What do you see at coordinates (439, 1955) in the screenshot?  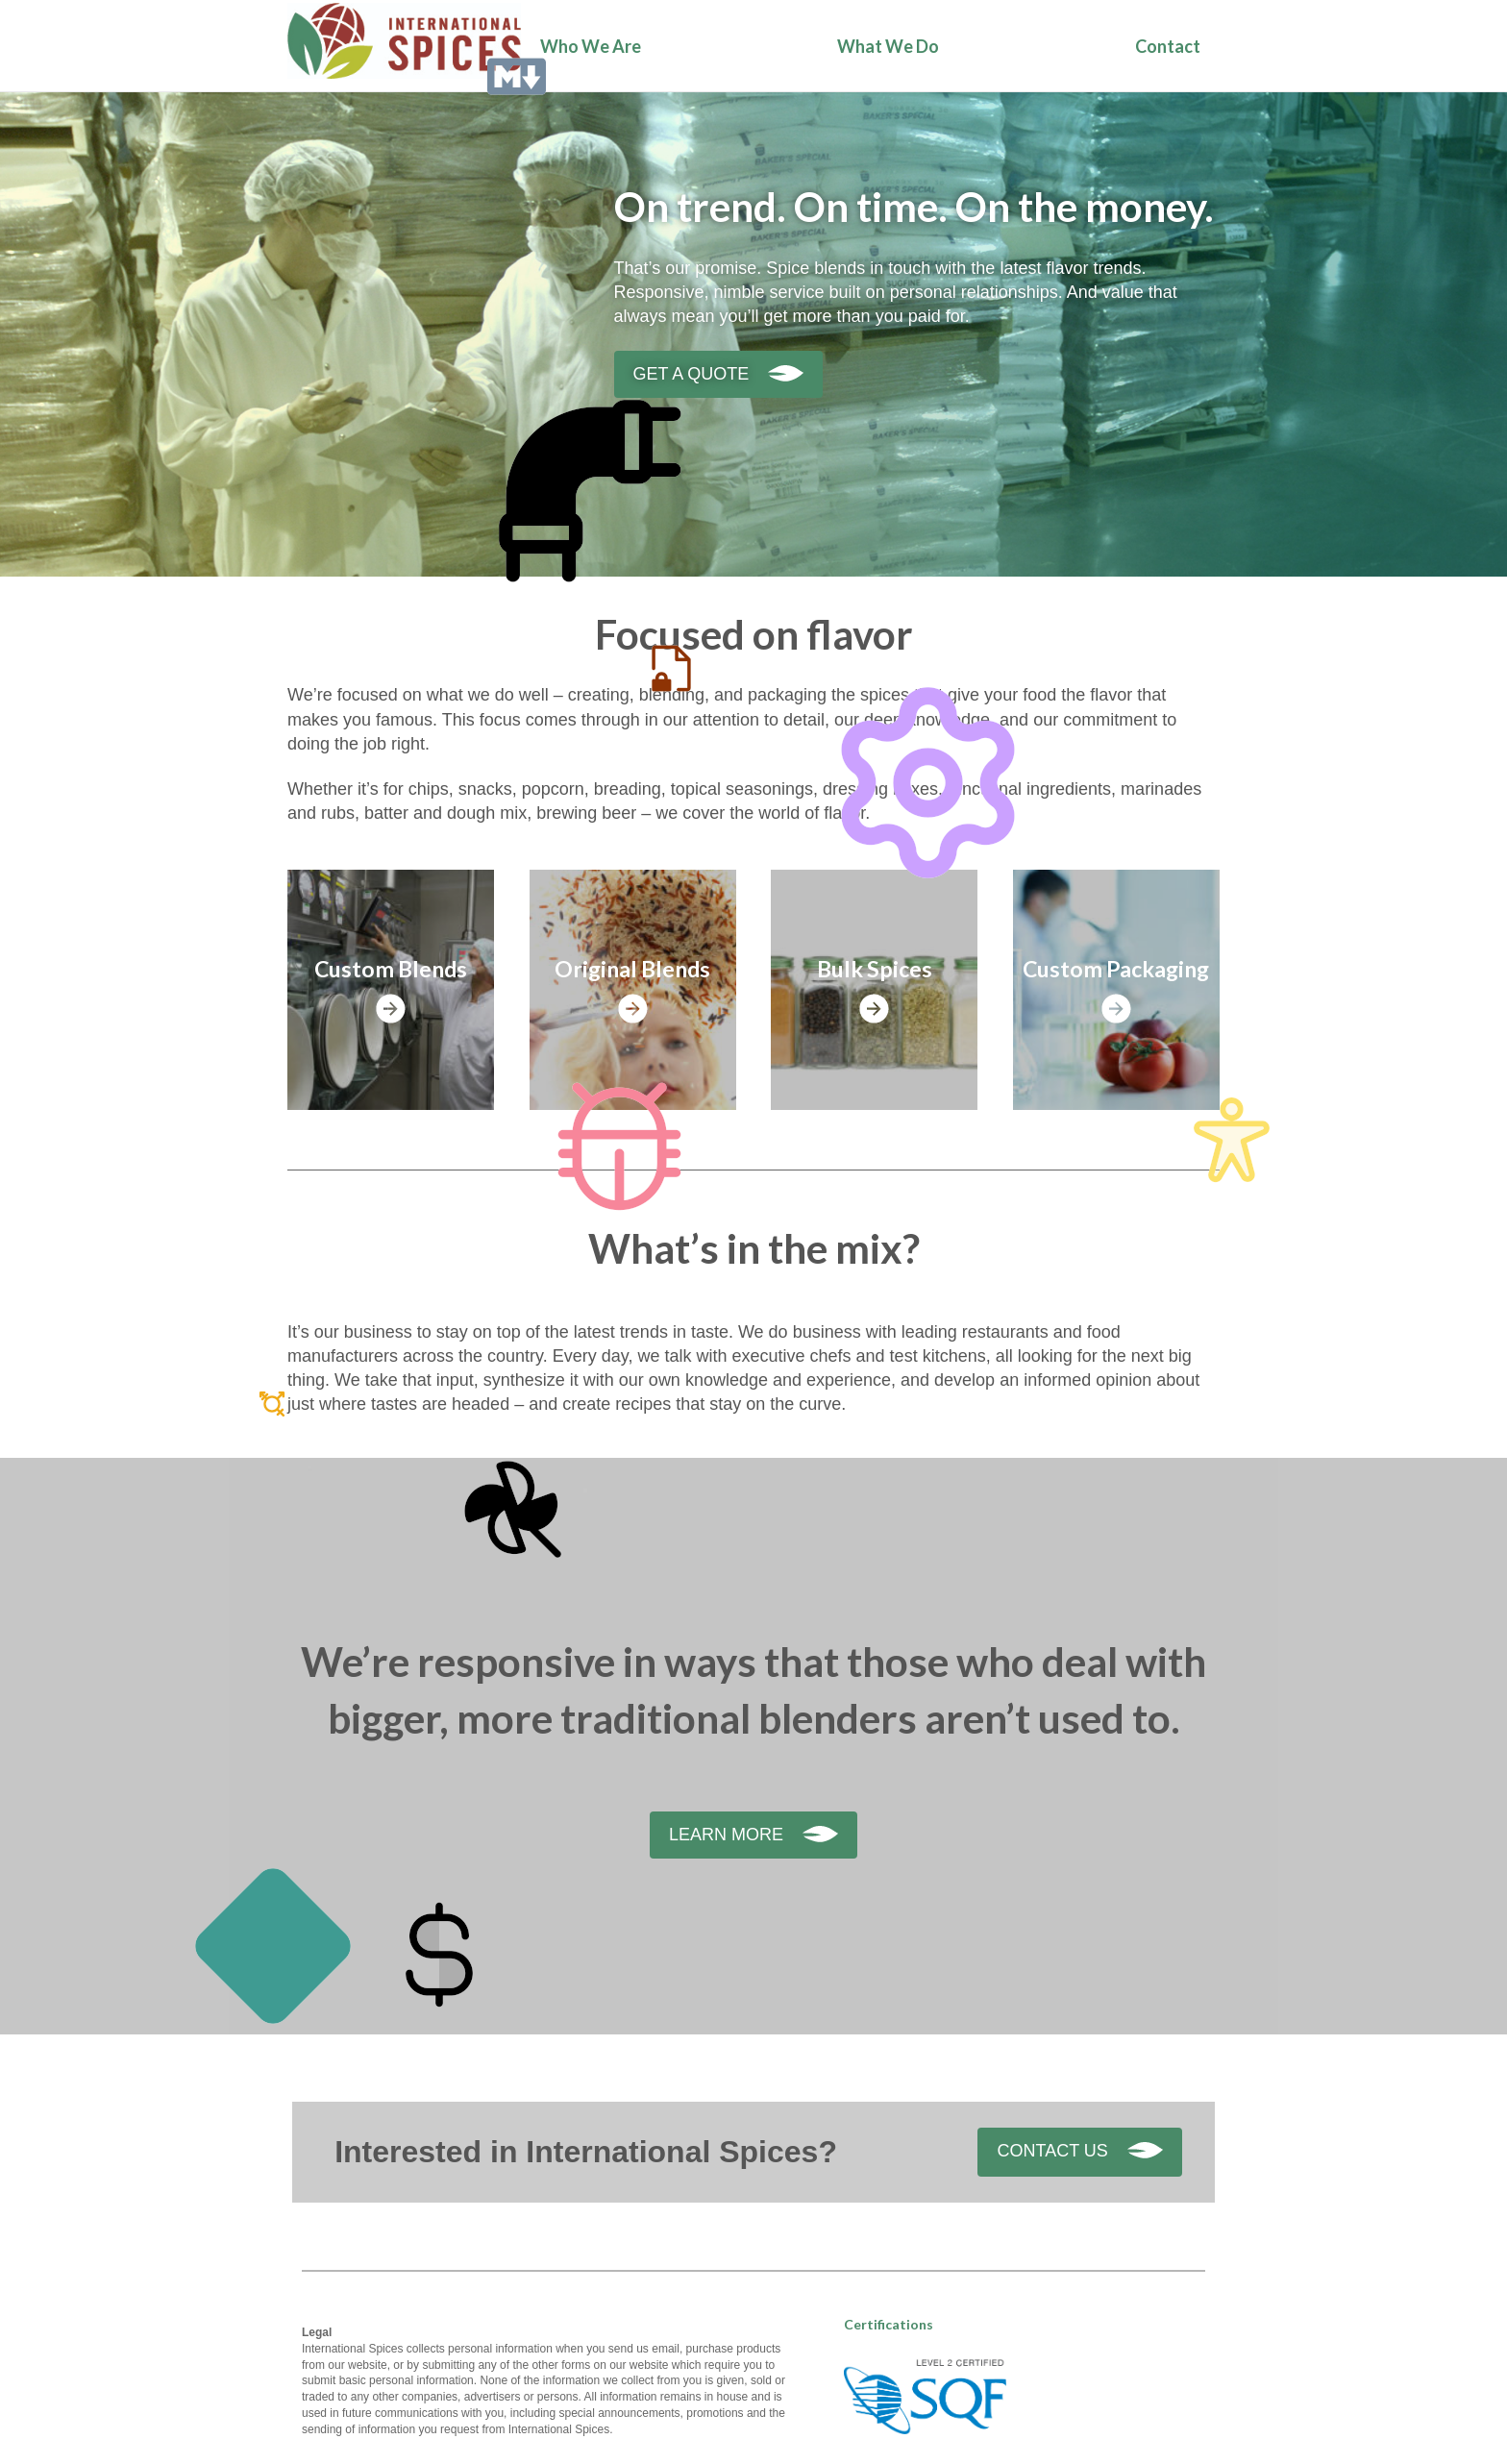 I see `view pricing or payment options` at bounding box center [439, 1955].